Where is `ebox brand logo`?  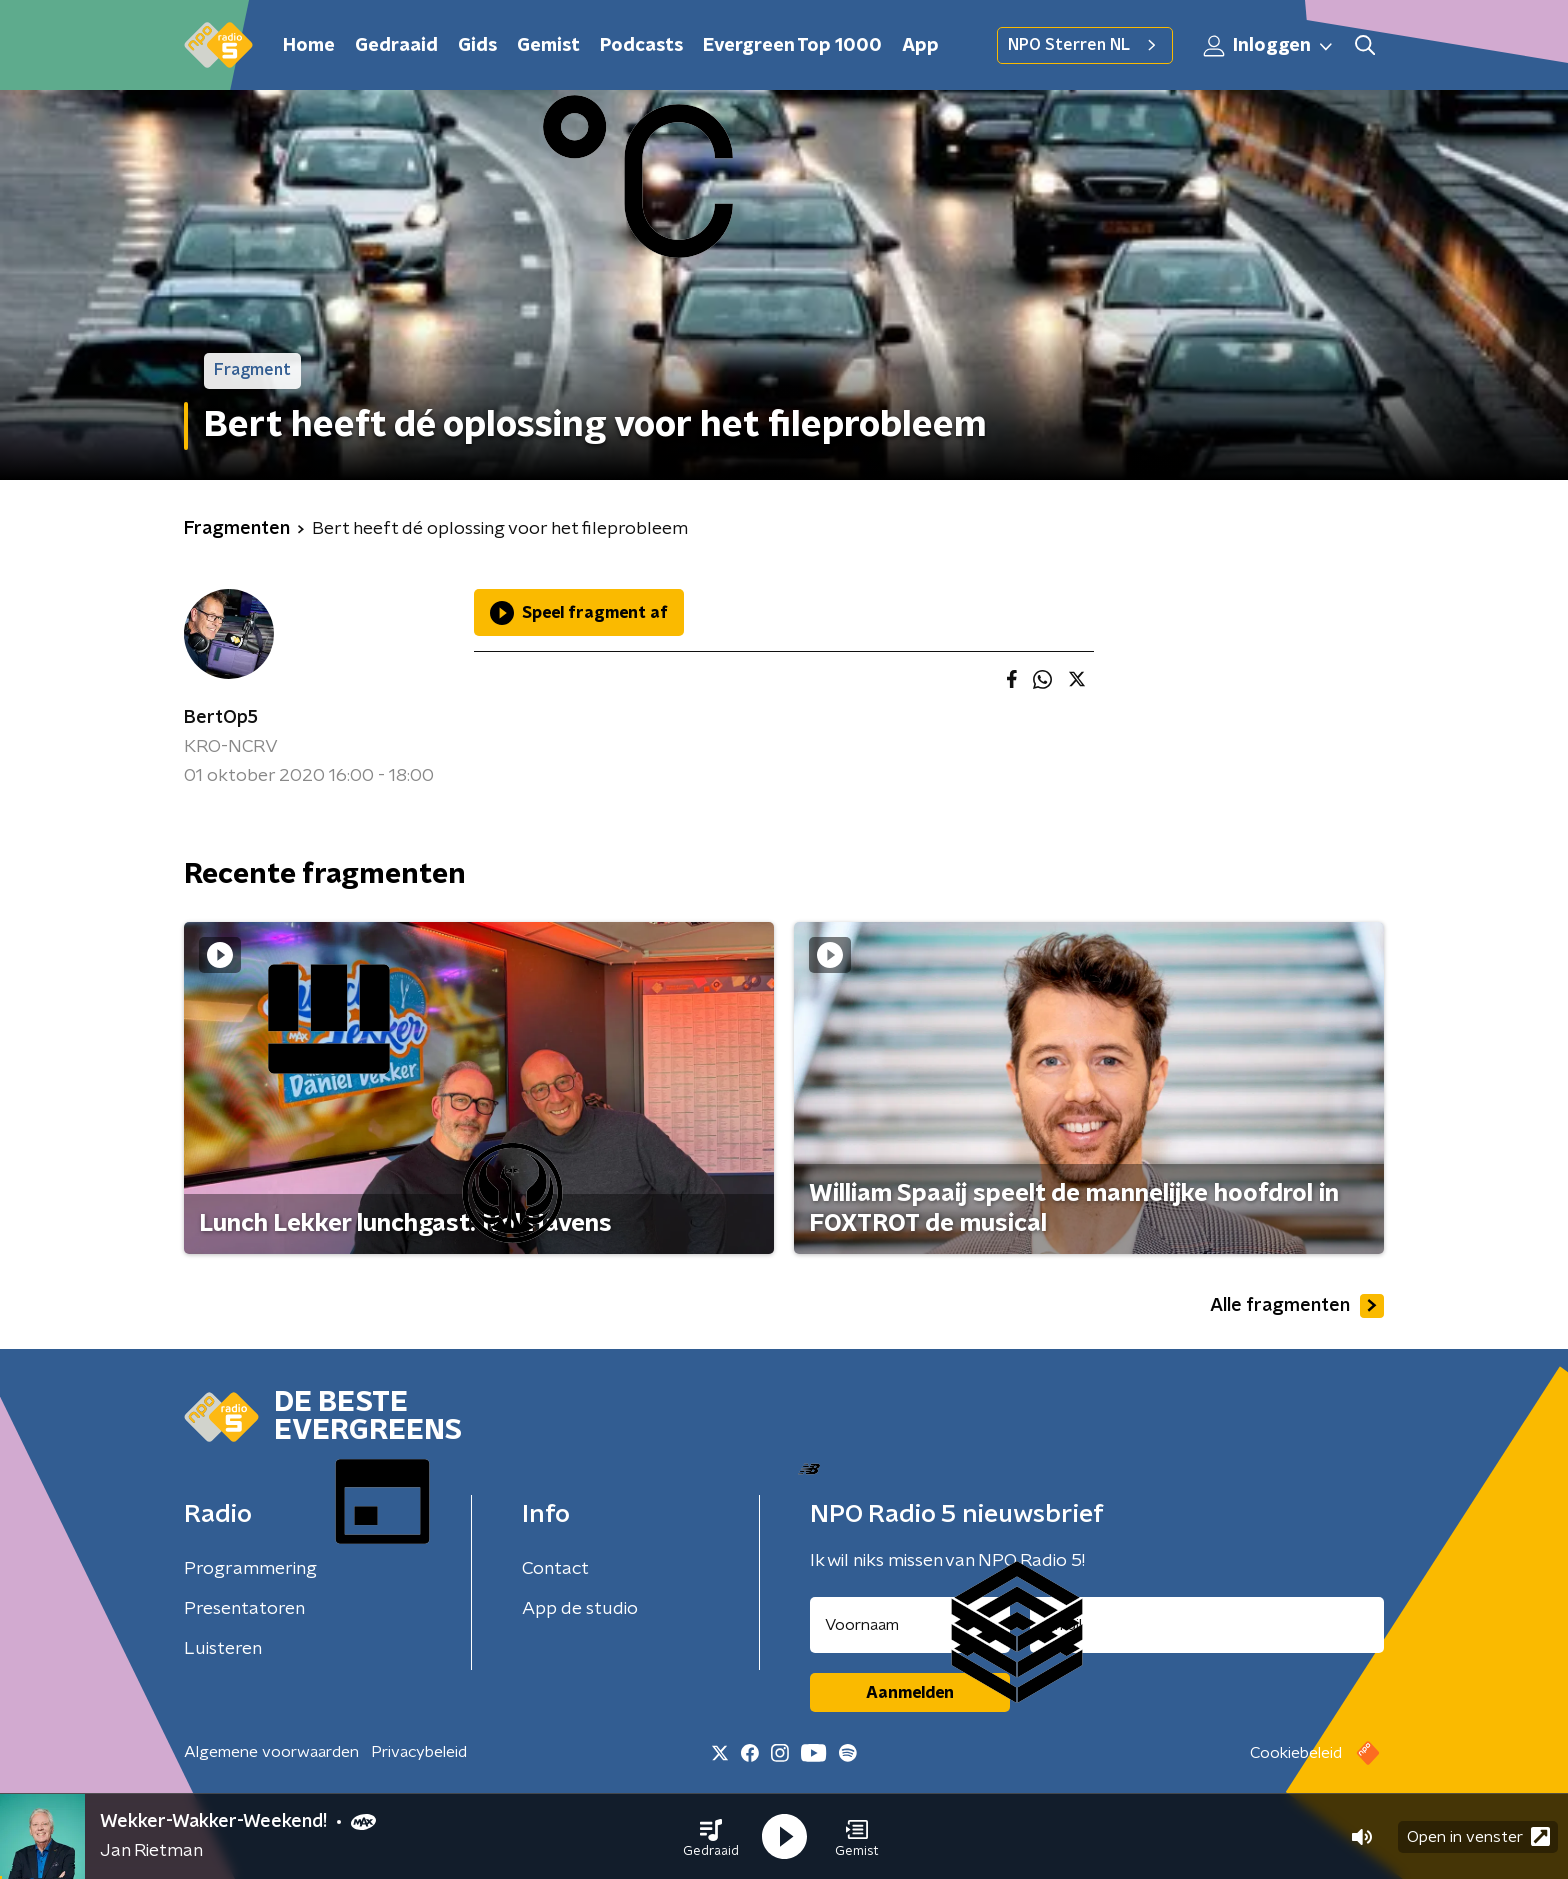
ebox brand logo is located at coordinates (1017, 1632).